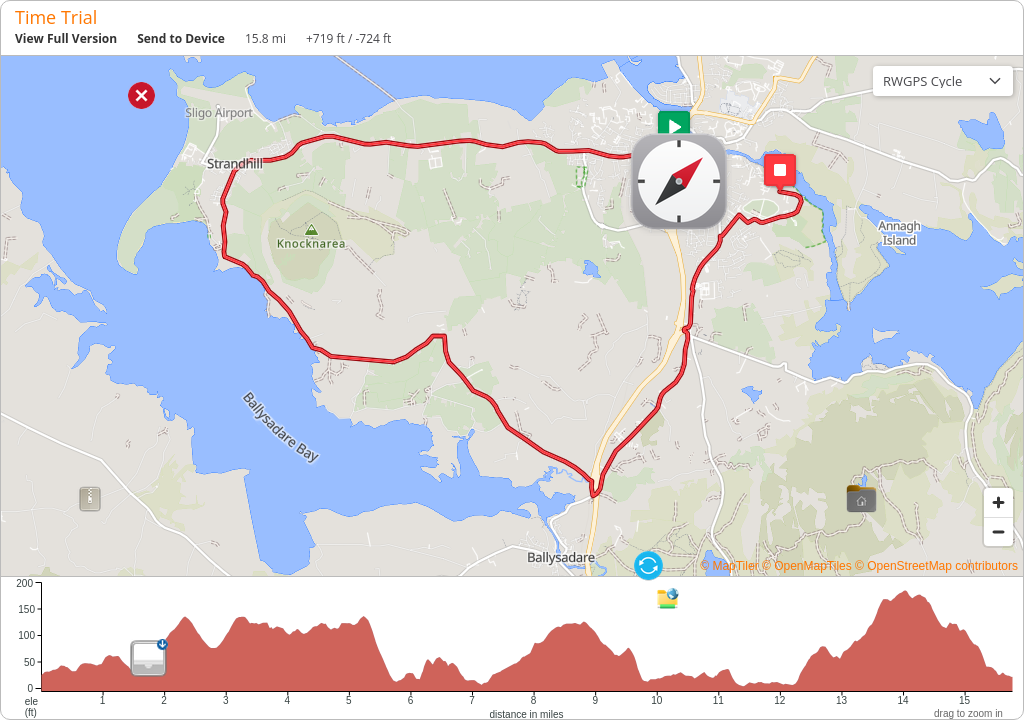  Describe the element at coordinates (667, 598) in the screenshot. I see `access network or shared folder` at that location.